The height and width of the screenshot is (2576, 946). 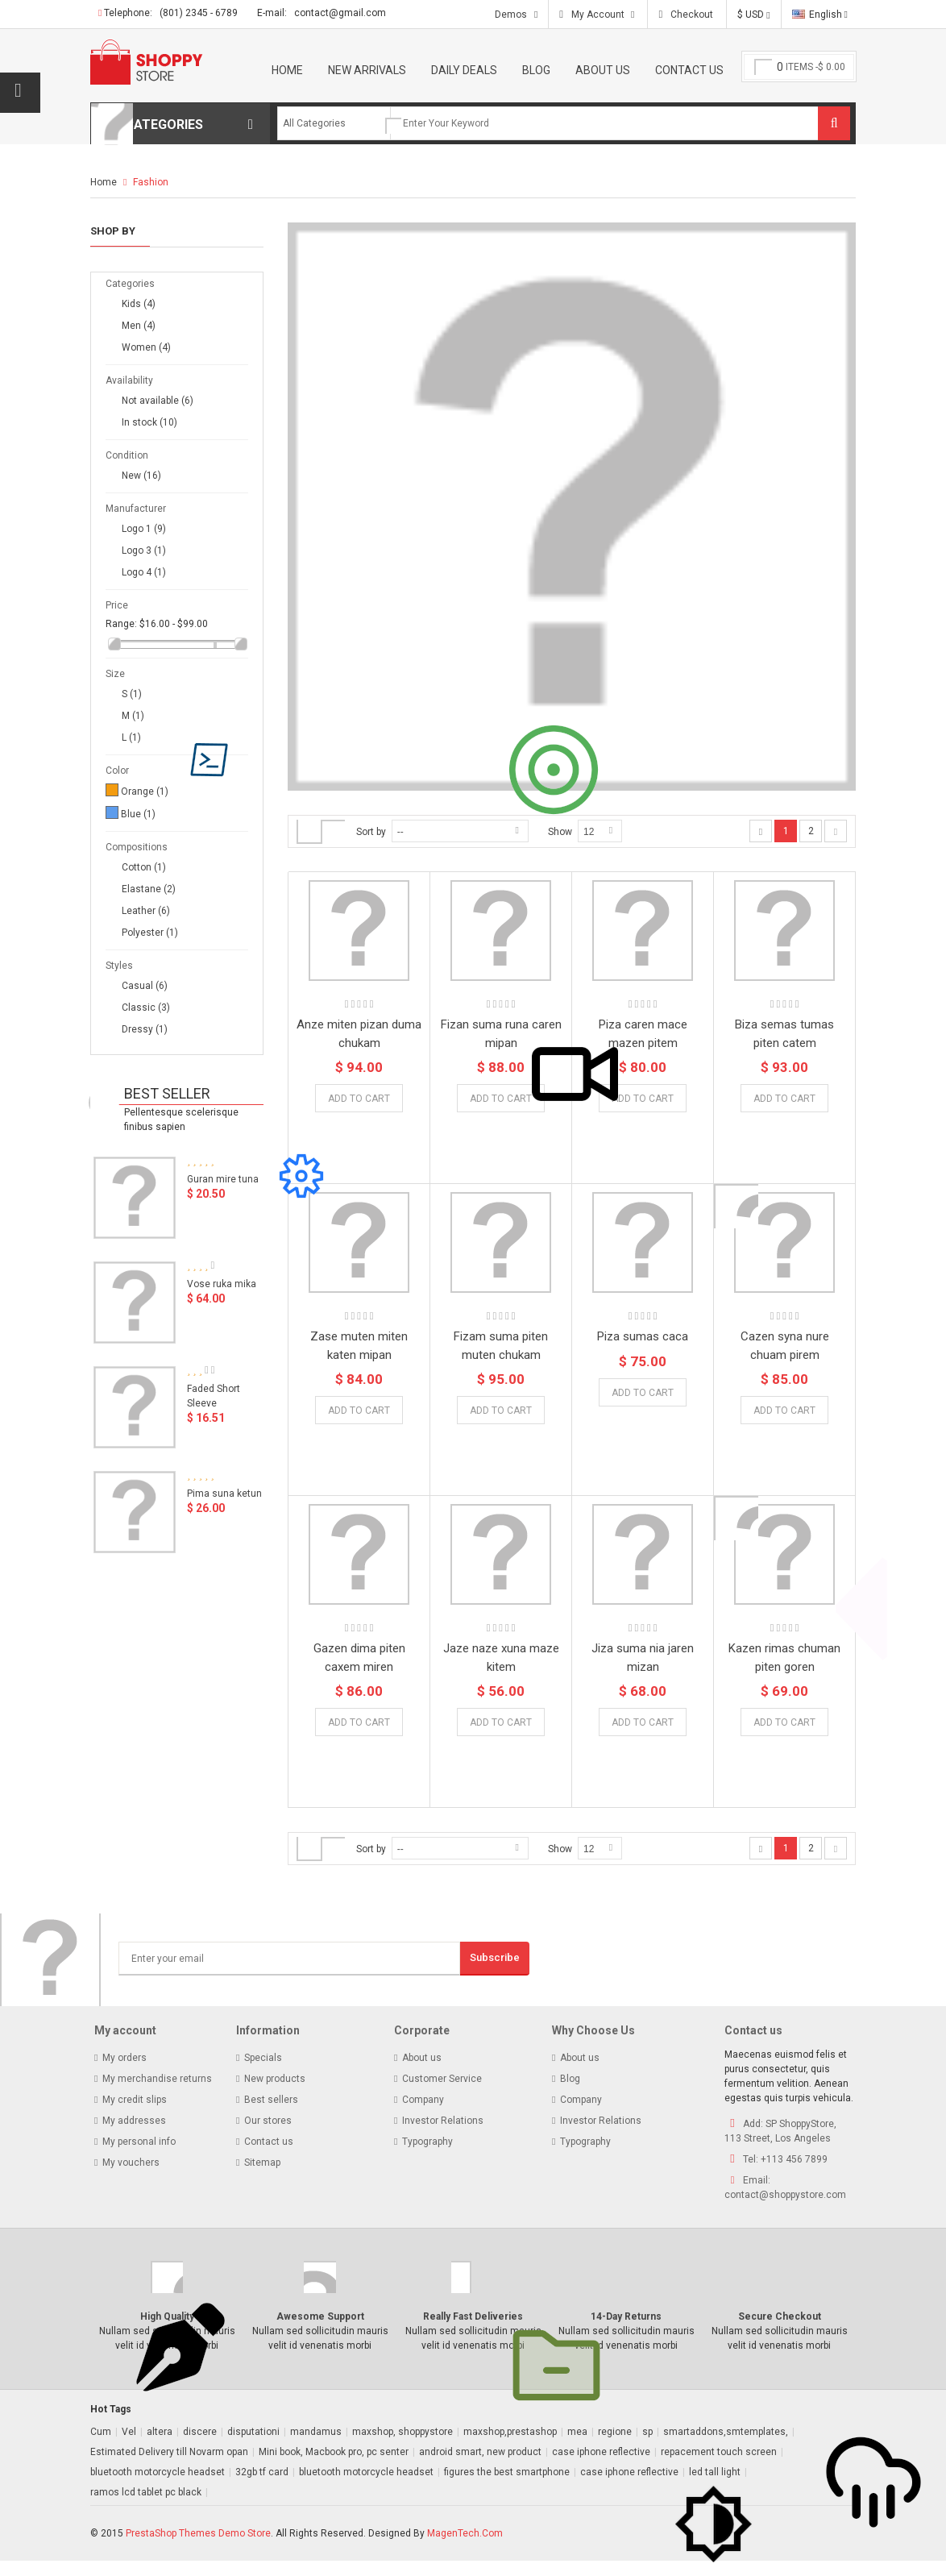 What do you see at coordinates (180, 2347) in the screenshot?
I see `access writing or editing tools` at bounding box center [180, 2347].